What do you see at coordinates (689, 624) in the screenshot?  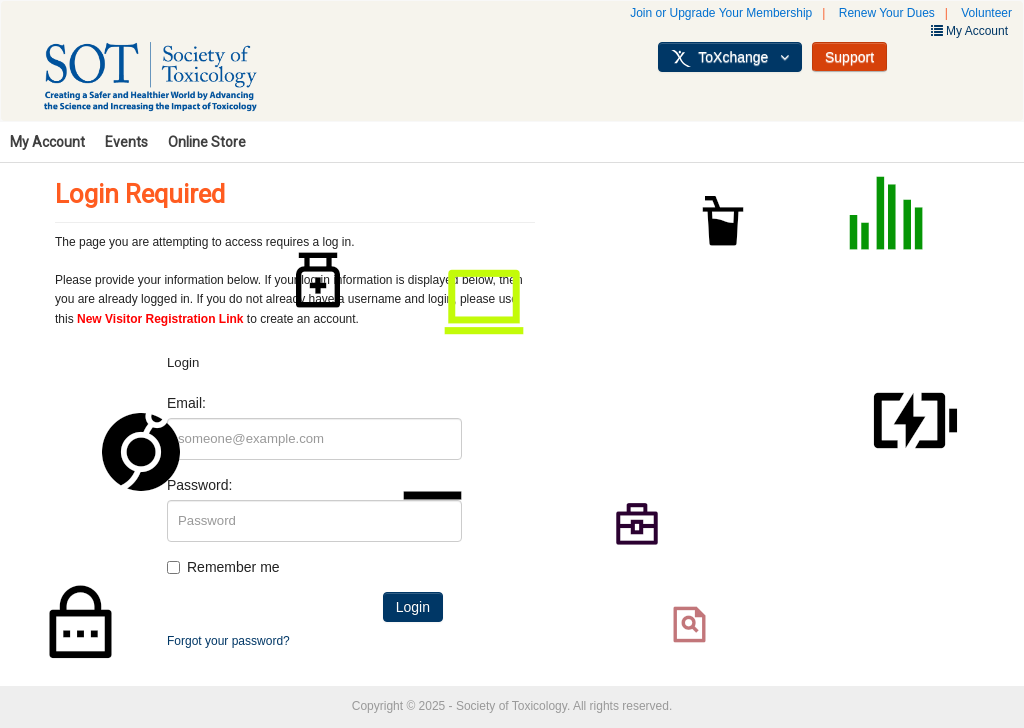 I see `search within a document` at bounding box center [689, 624].